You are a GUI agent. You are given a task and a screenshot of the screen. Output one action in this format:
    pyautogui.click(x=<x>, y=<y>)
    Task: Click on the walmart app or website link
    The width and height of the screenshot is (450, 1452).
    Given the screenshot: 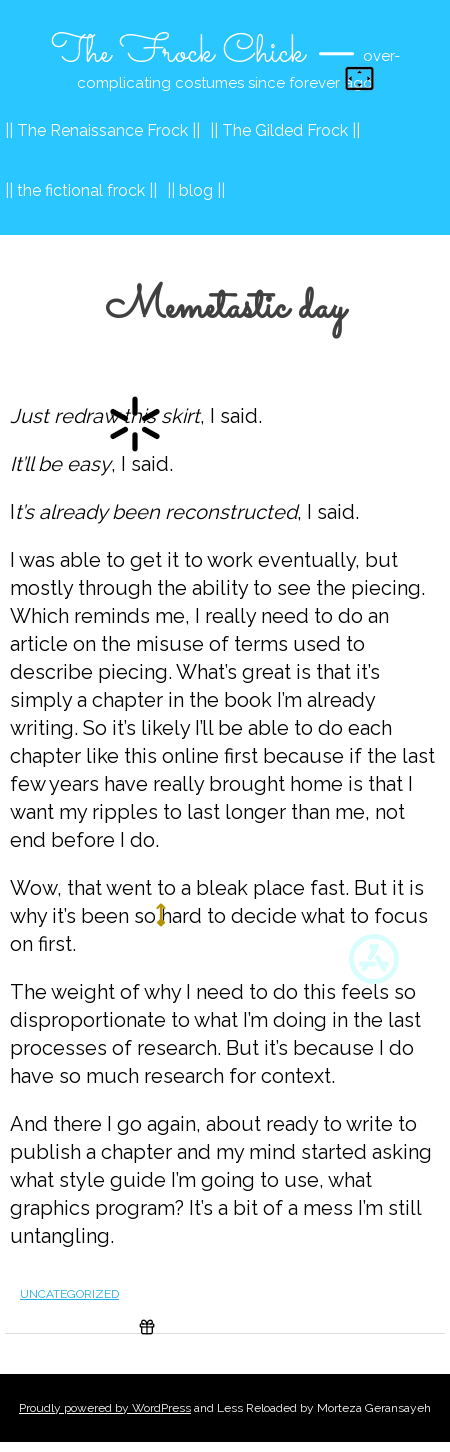 What is the action you would take?
    pyautogui.click(x=135, y=424)
    